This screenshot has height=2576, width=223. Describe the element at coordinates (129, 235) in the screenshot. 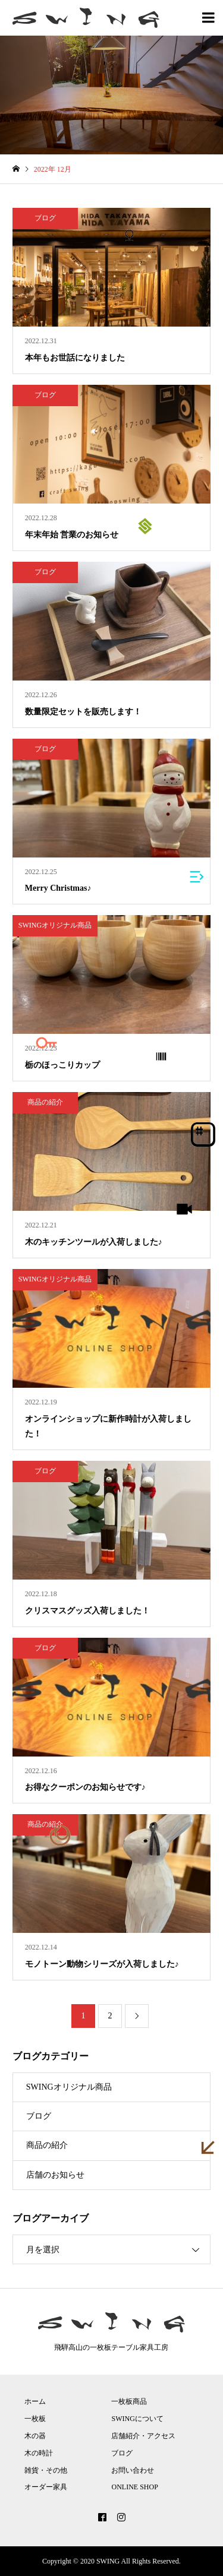

I see `mark a location on the map` at that location.